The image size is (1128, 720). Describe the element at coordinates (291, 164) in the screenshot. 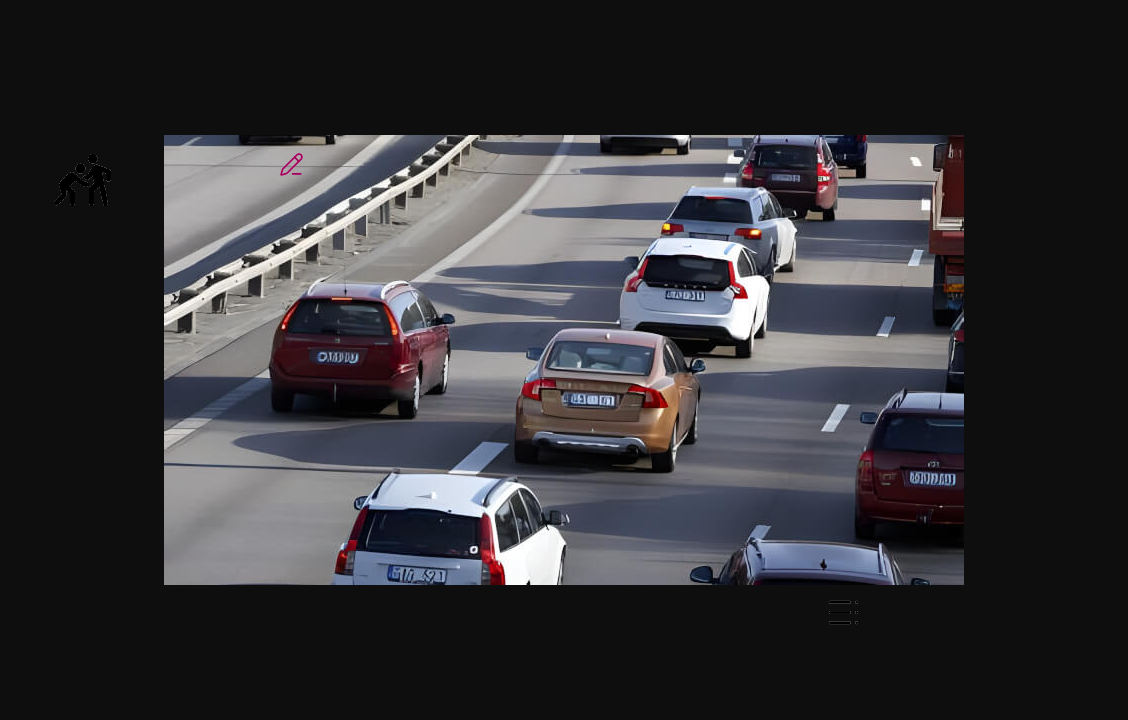

I see `edit text or content` at that location.